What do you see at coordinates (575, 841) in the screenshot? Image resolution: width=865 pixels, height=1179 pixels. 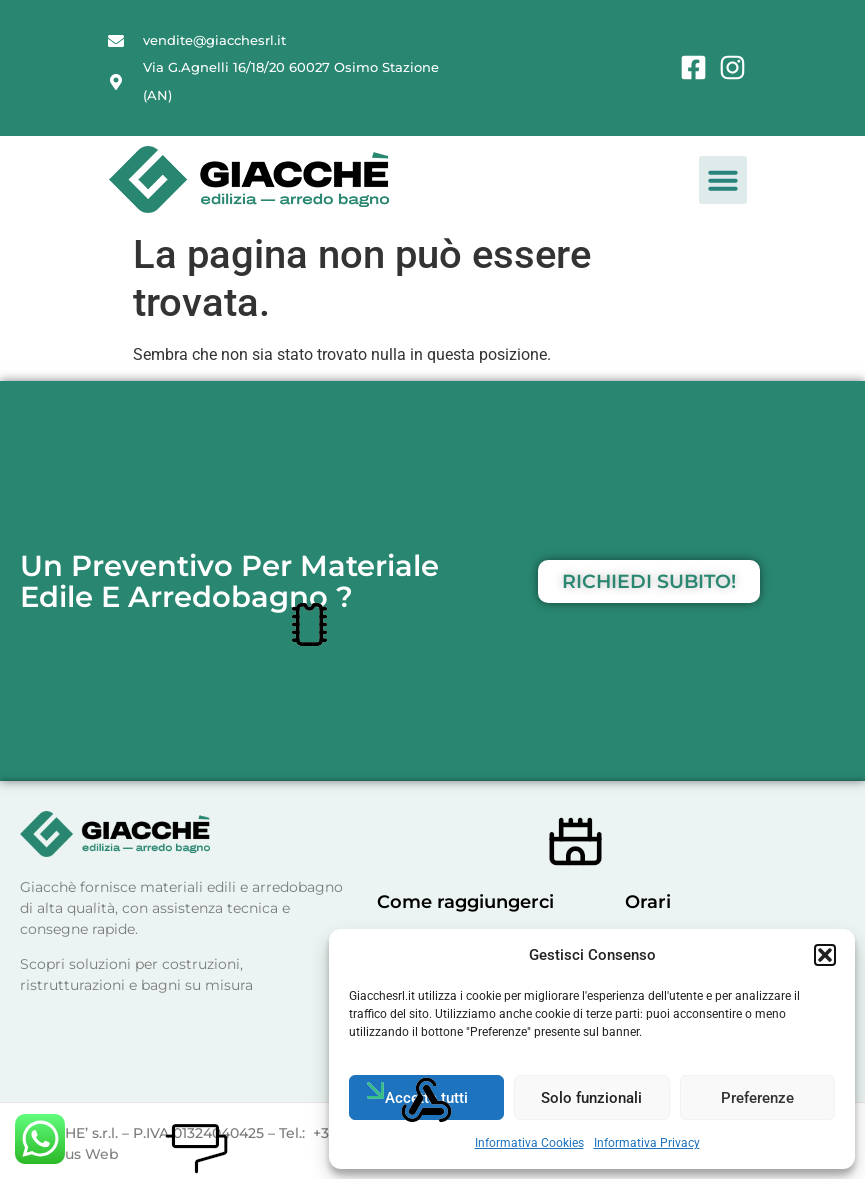 I see `access castle or fortress-themed game` at bounding box center [575, 841].